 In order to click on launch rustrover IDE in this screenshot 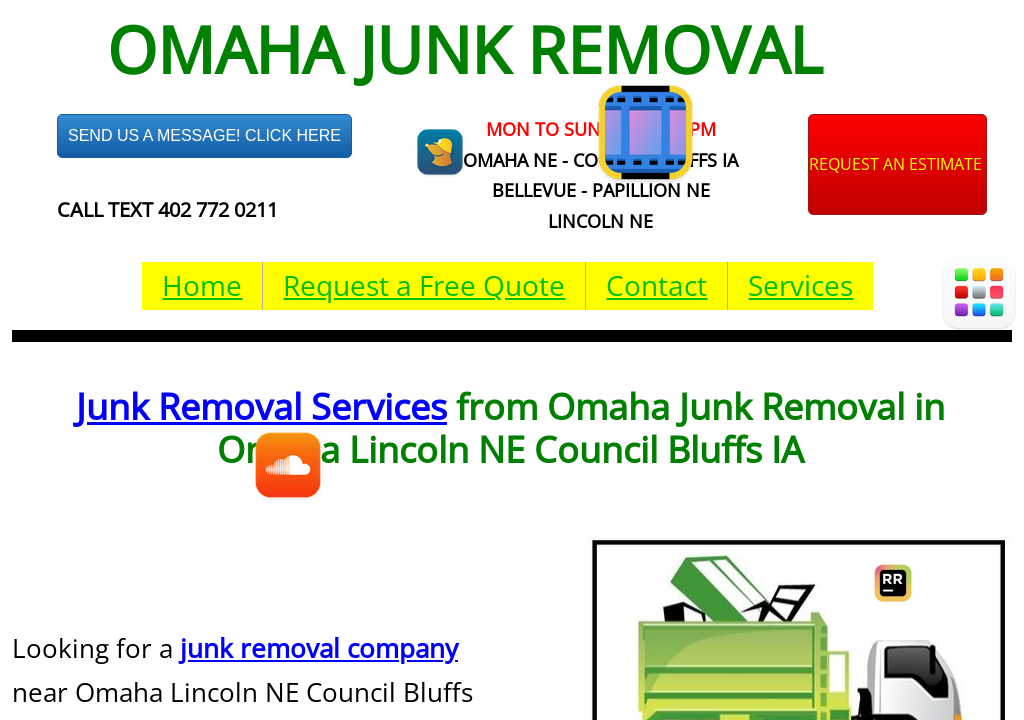, I will do `click(893, 583)`.